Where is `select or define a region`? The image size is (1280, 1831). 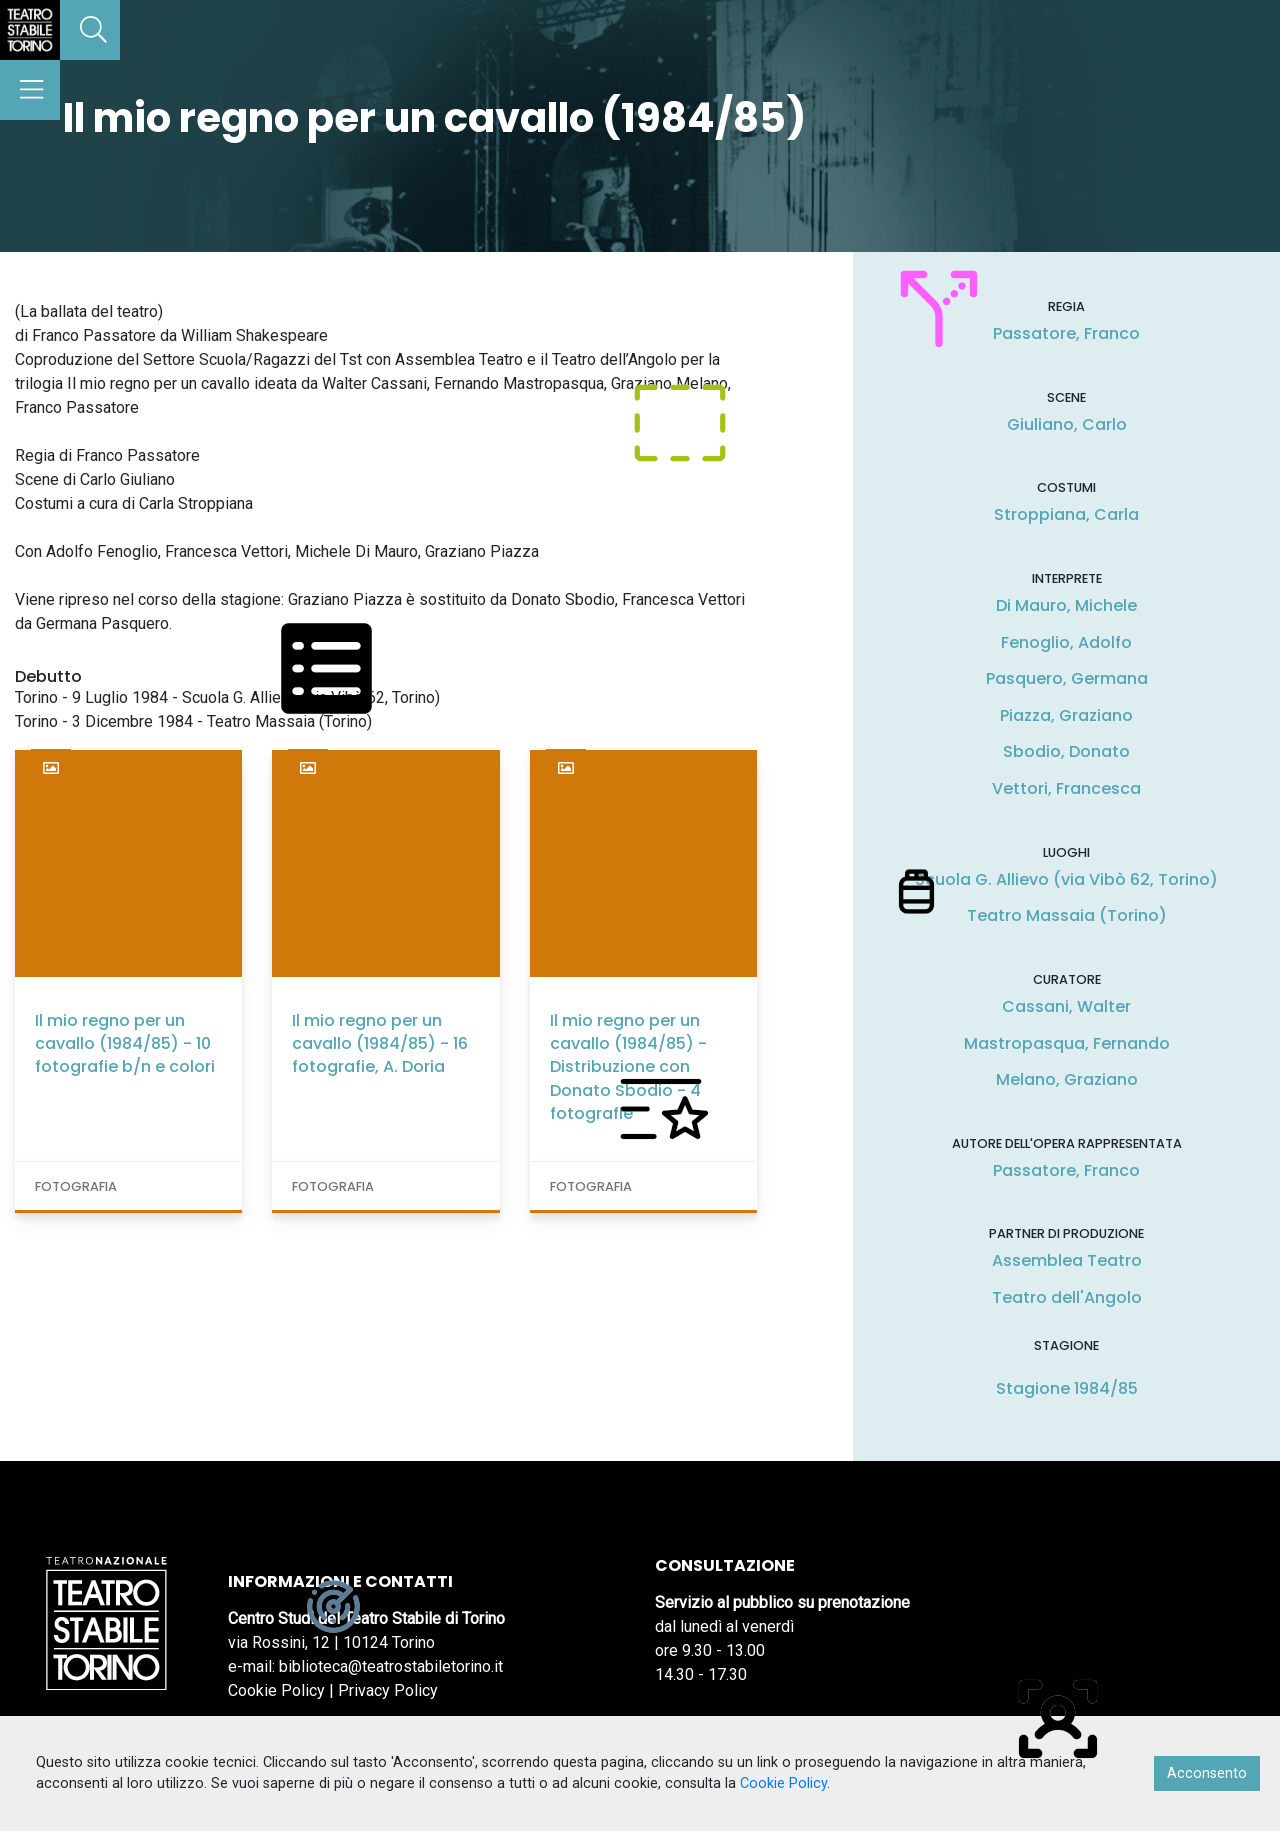 select or define a region is located at coordinates (680, 423).